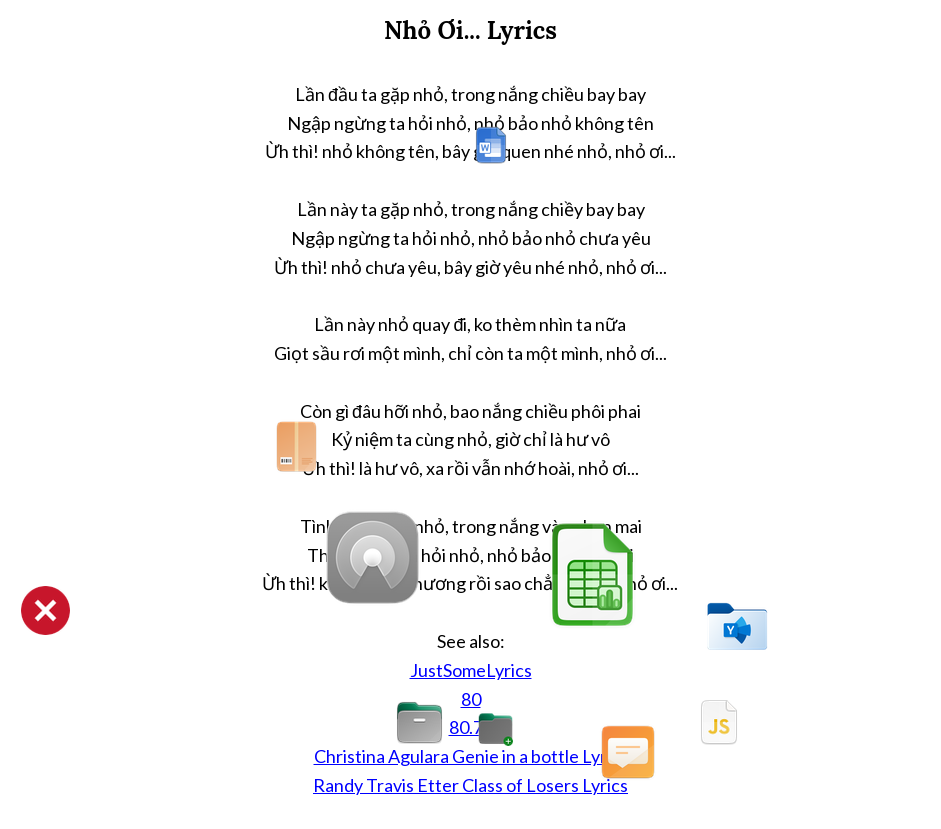 The height and width of the screenshot is (829, 941). Describe the element at coordinates (592, 574) in the screenshot. I see `open a libreoffice calc spreadsheet file` at that location.